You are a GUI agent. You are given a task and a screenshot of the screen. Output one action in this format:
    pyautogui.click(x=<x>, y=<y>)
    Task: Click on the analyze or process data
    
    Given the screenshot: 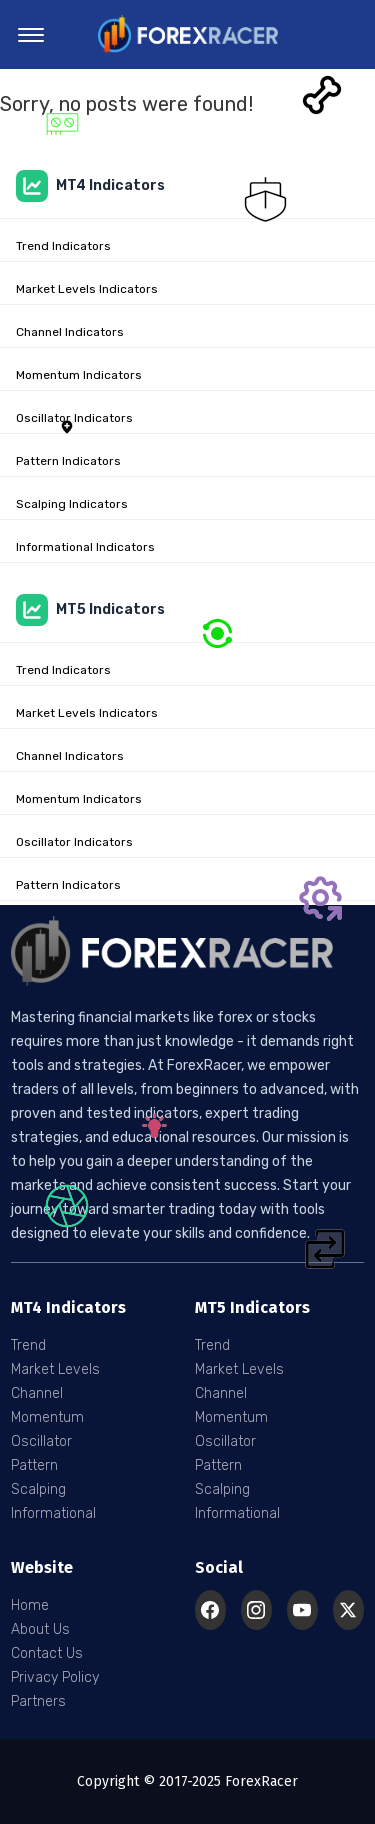 What is the action you would take?
    pyautogui.click(x=217, y=633)
    